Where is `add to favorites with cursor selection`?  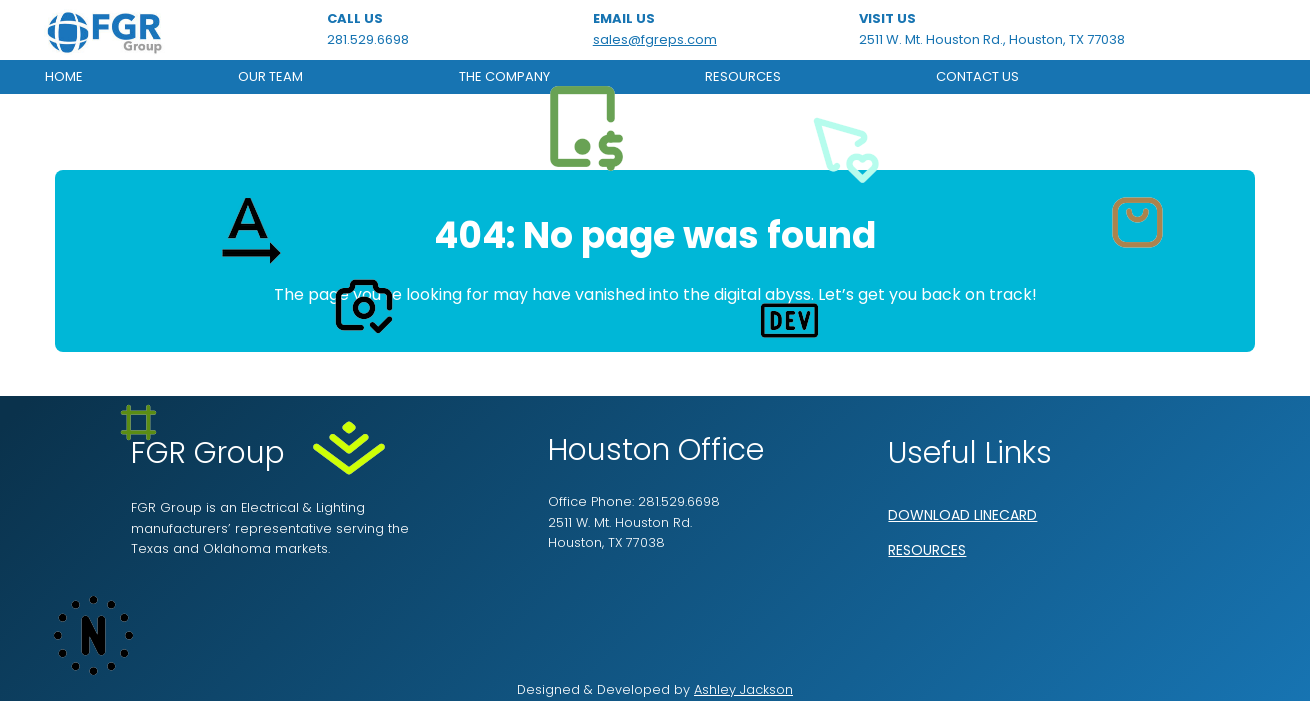
add to favorites with cursor selection is located at coordinates (843, 147).